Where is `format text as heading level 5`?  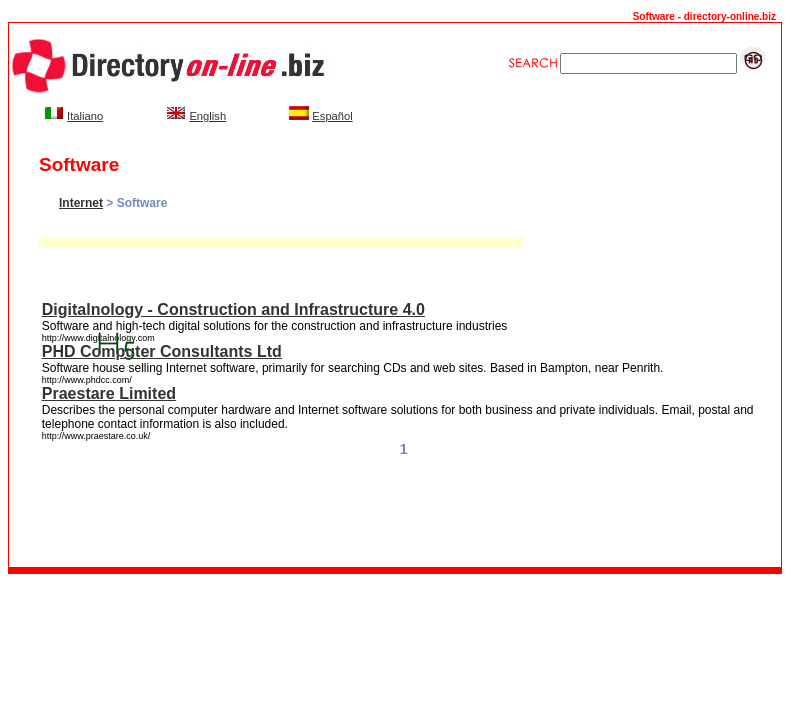 format text as heading level 5 is located at coordinates (114, 345).